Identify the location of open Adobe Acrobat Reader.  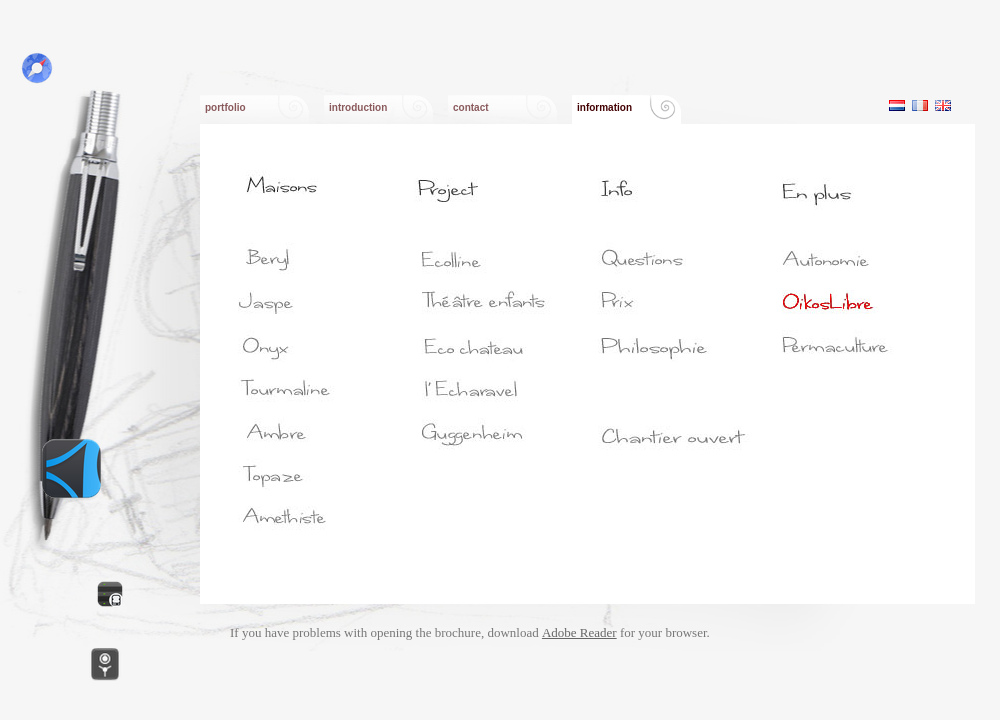
(71, 468).